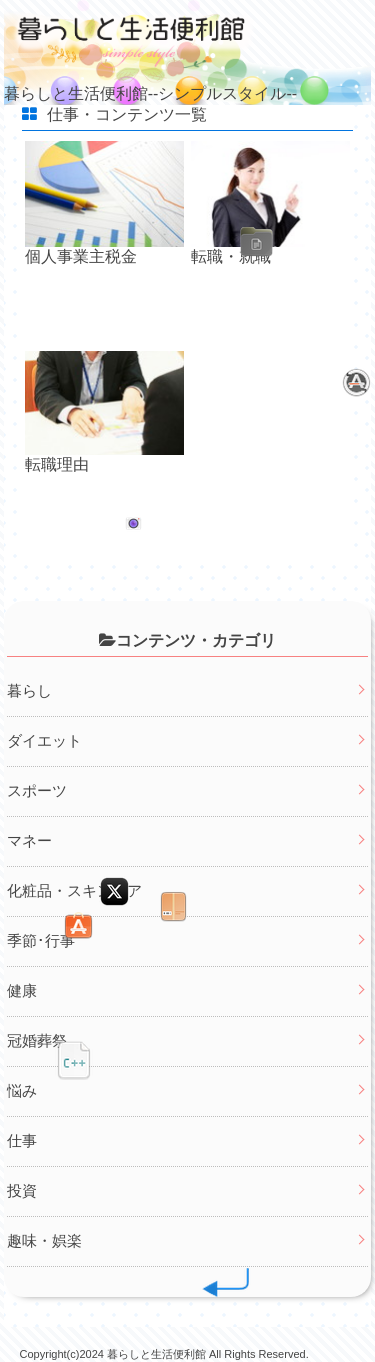 Image resolution: width=375 pixels, height=1362 pixels. I want to click on check for available system updates, so click(356, 382).